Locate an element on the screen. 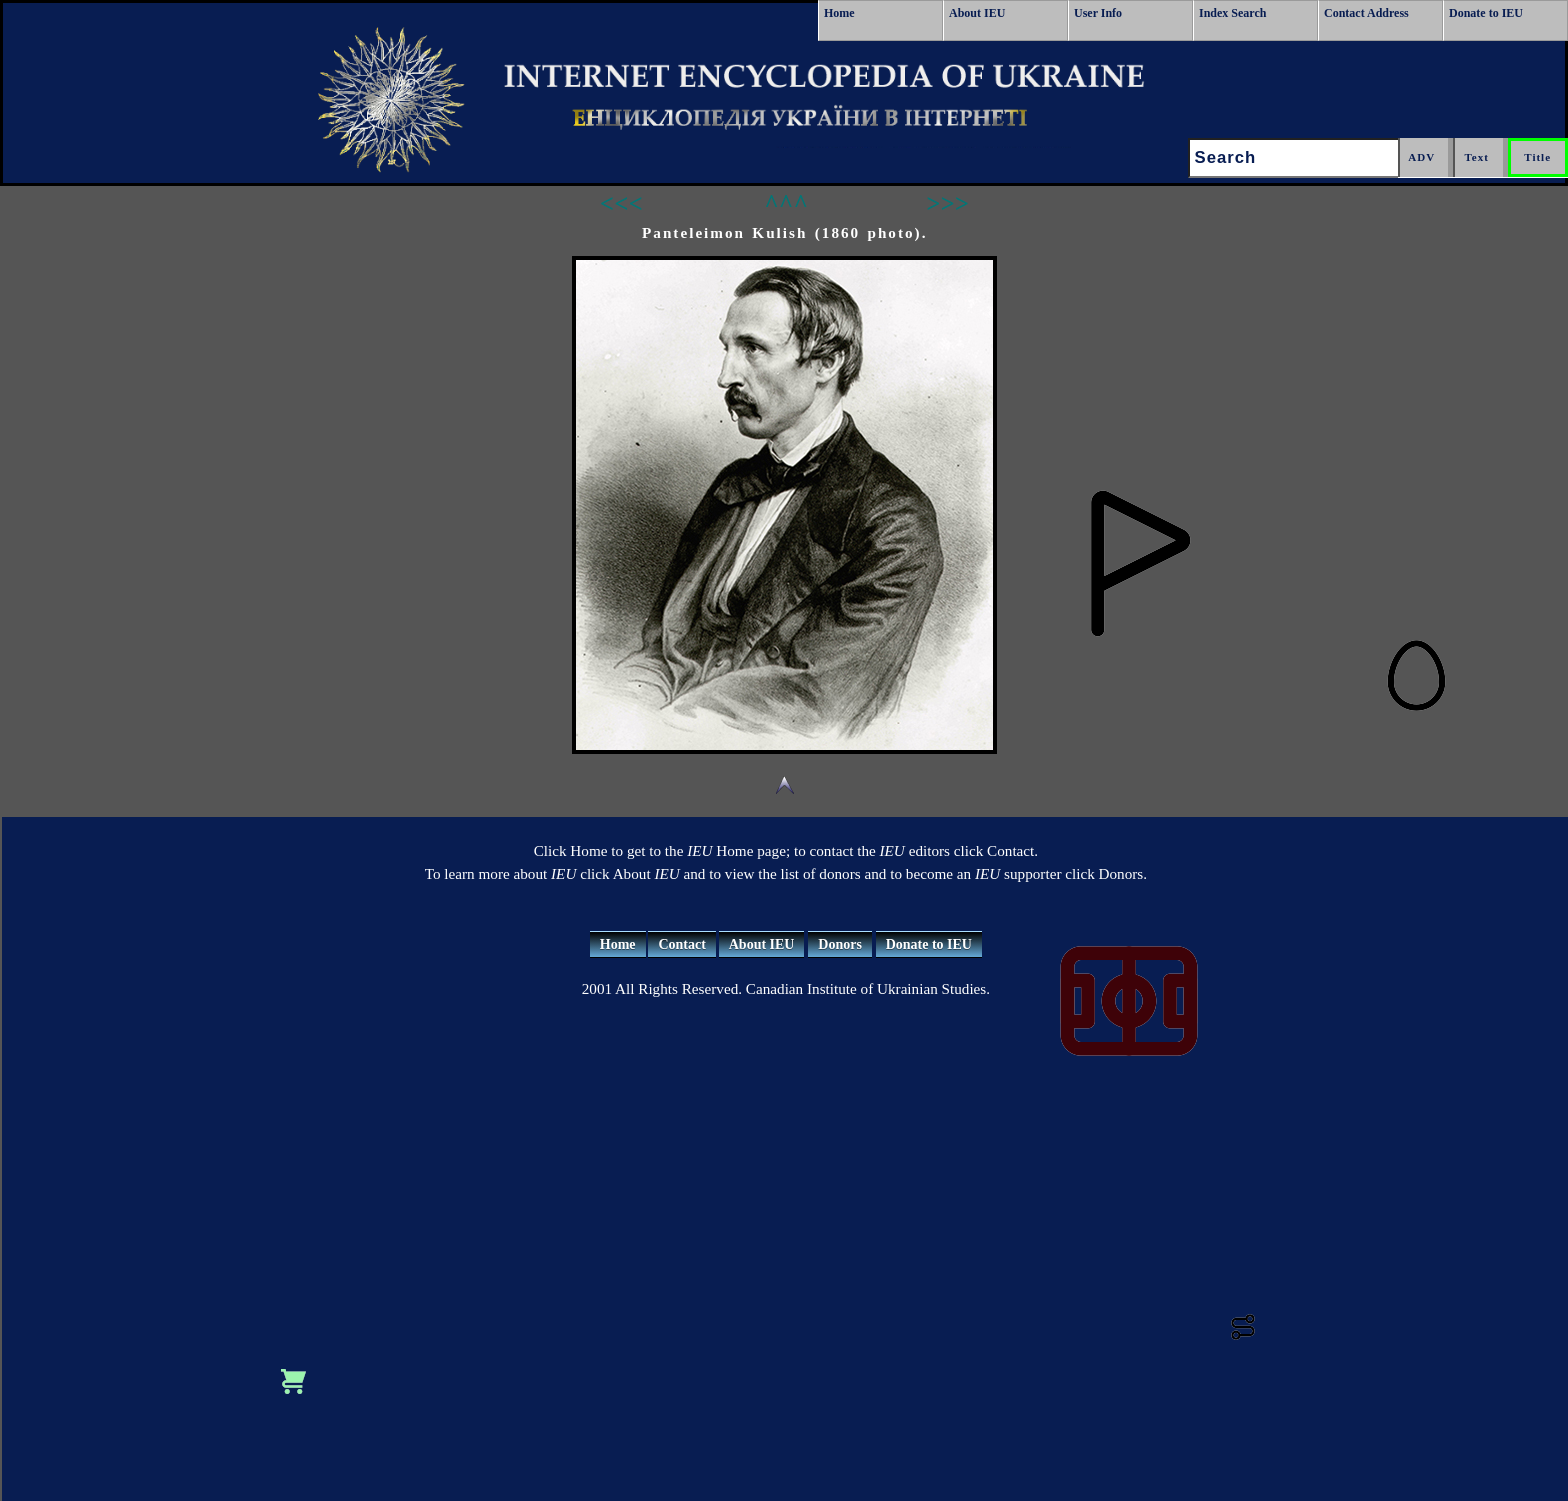 The image size is (1568, 1501). flag or mark an item for review is located at coordinates (1137, 563).